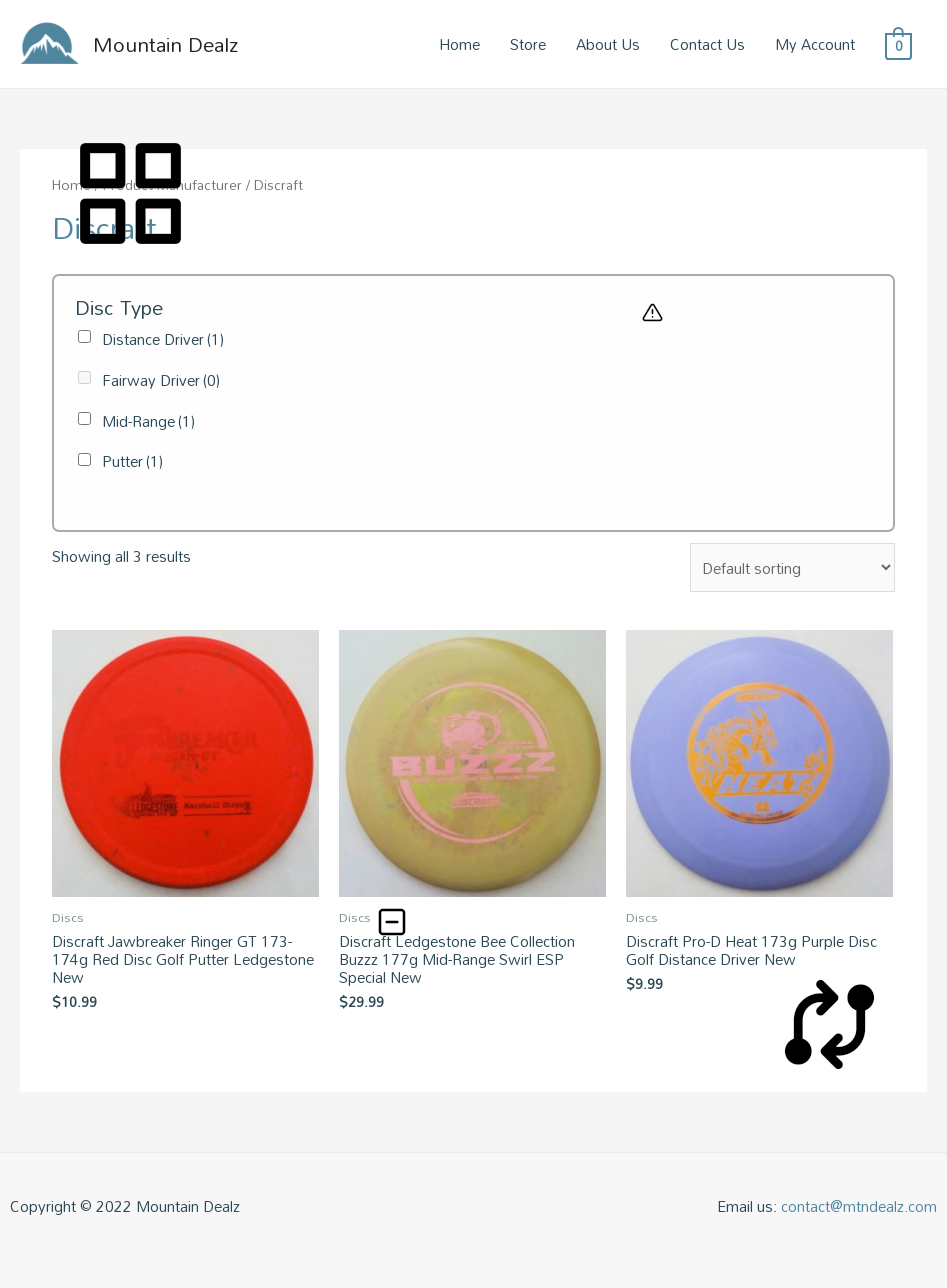 This screenshot has width=947, height=1288. What do you see at coordinates (652, 312) in the screenshot?
I see `warning or caution indicator` at bounding box center [652, 312].